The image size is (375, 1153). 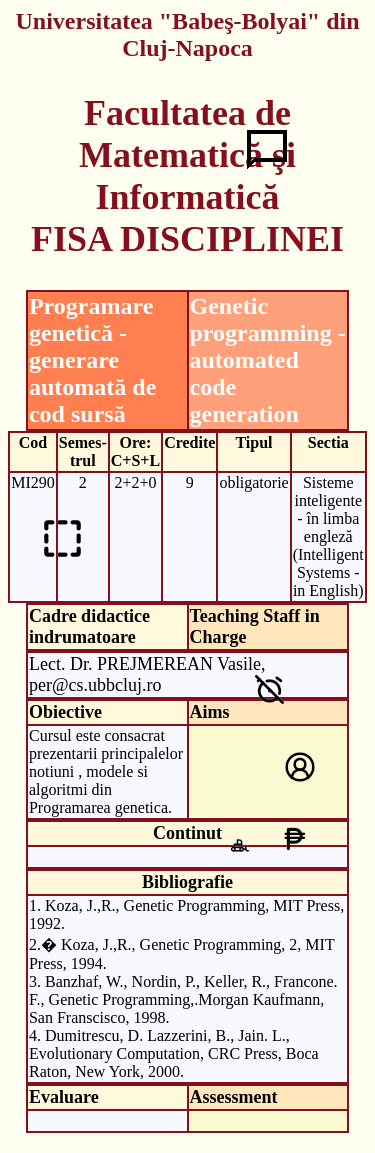 I want to click on open chat or messaging, so click(x=267, y=150).